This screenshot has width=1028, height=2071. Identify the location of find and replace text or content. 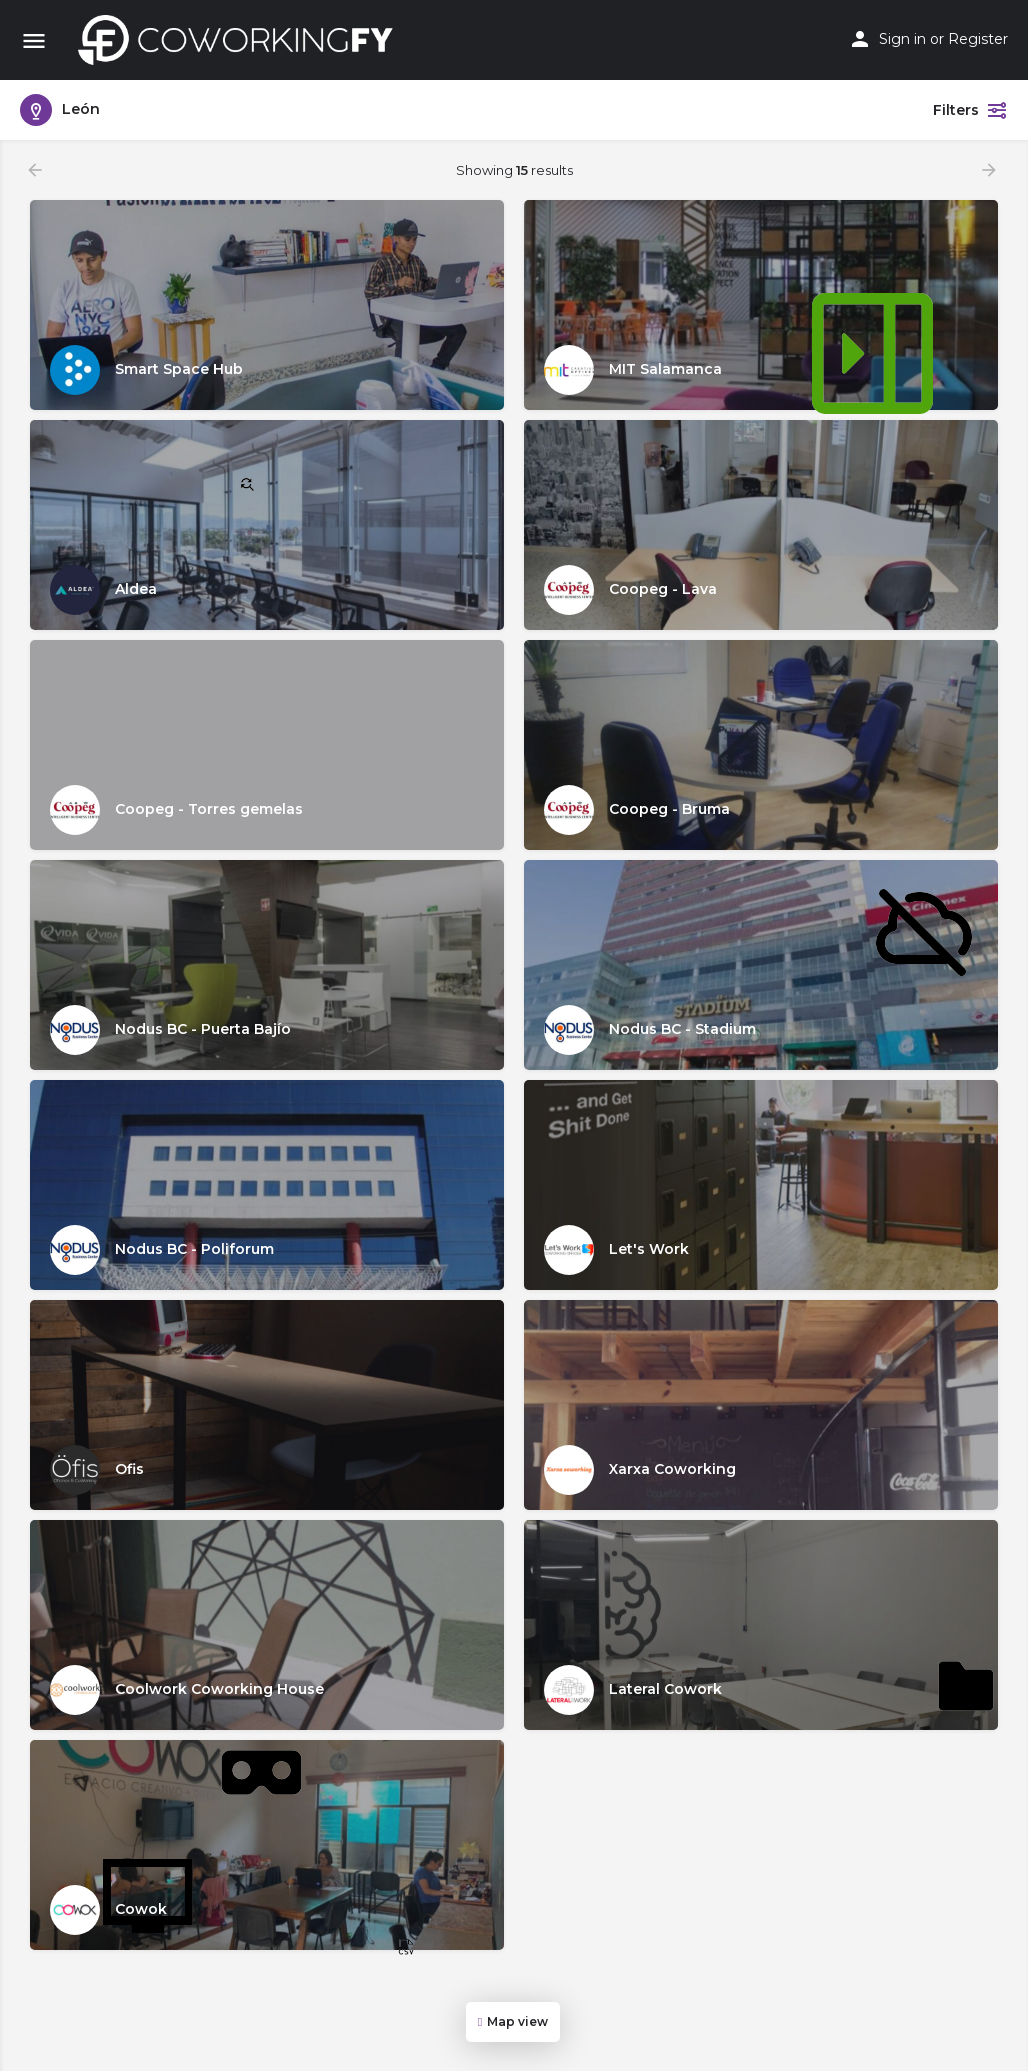
(247, 484).